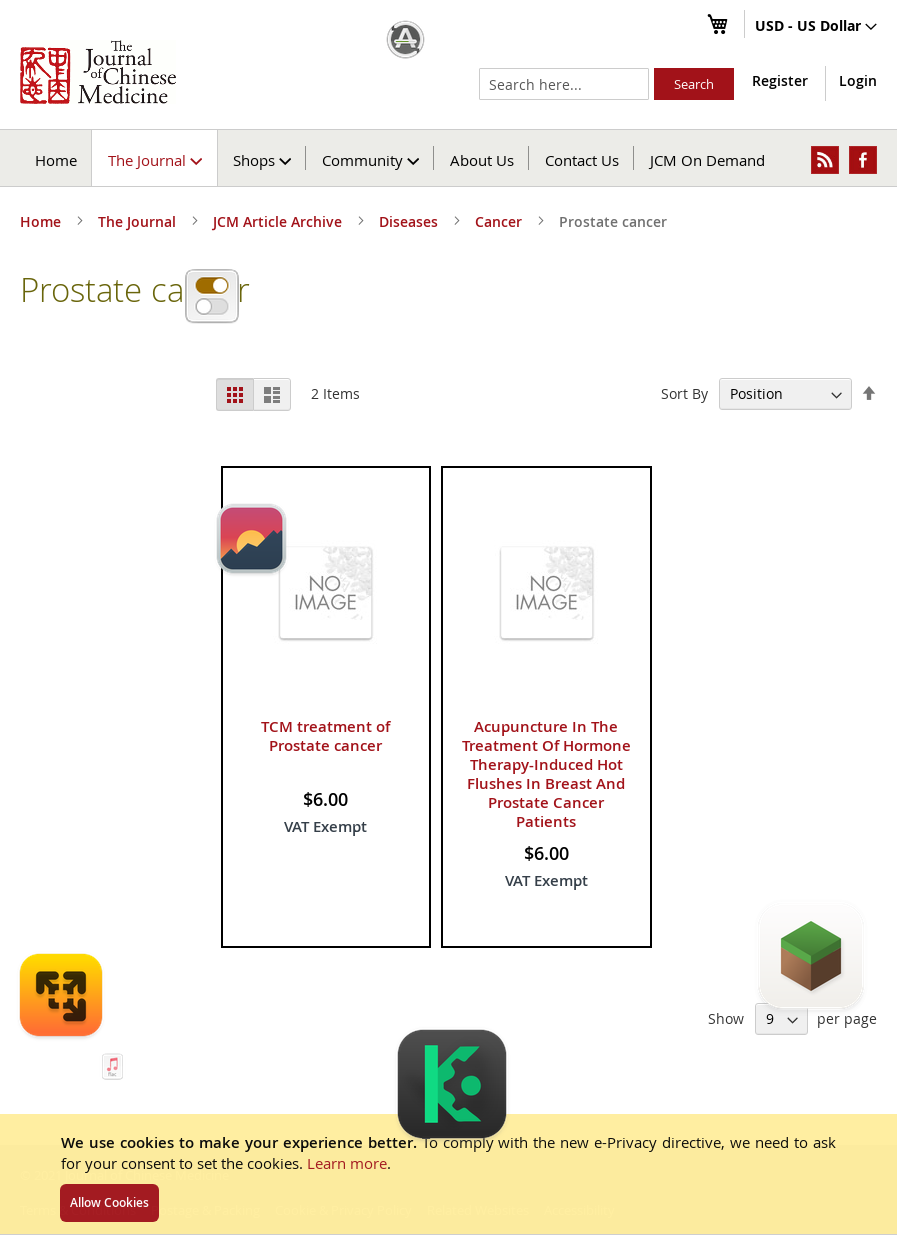 The image size is (897, 1235). What do you see at coordinates (61, 995) in the screenshot?
I see `open vmware player application` at bounding box center [61, 995].